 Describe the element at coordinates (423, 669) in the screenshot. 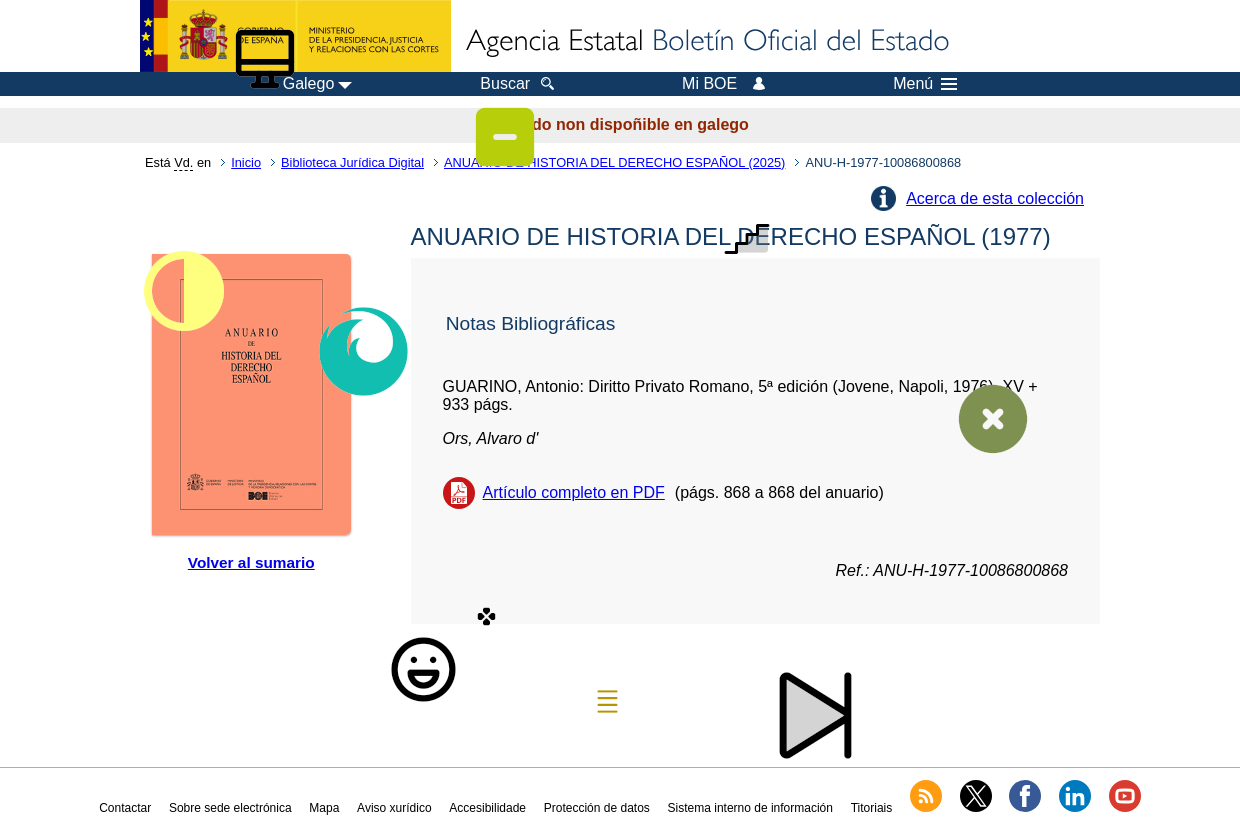

I see `rate your experience as positive` at that location.